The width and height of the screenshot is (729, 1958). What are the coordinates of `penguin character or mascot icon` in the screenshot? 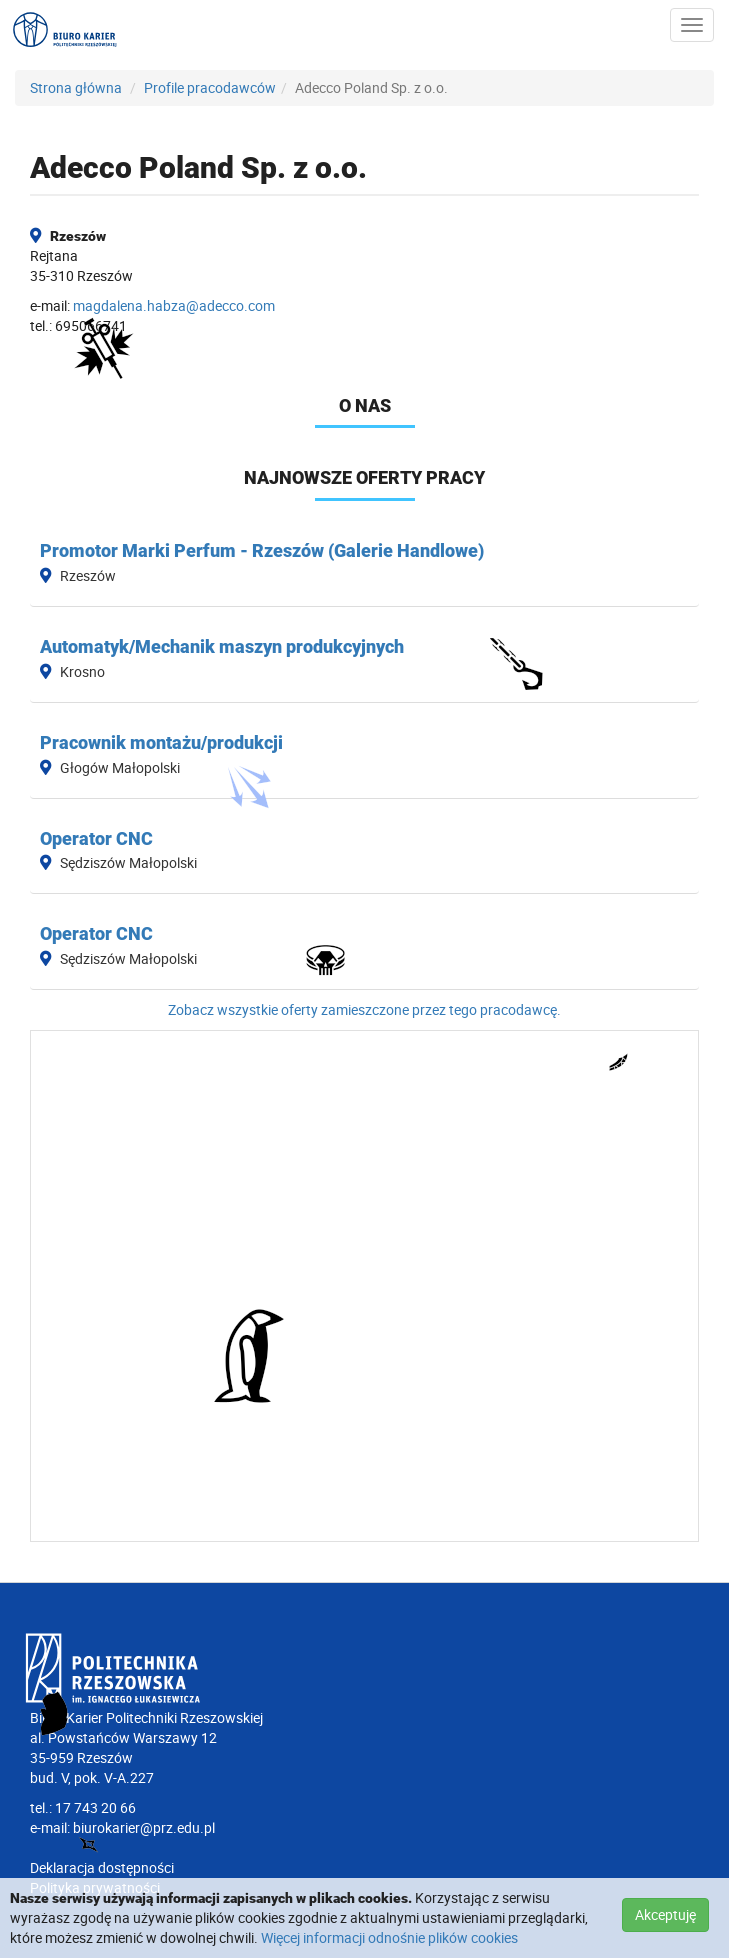 It's located at (249, 1356).